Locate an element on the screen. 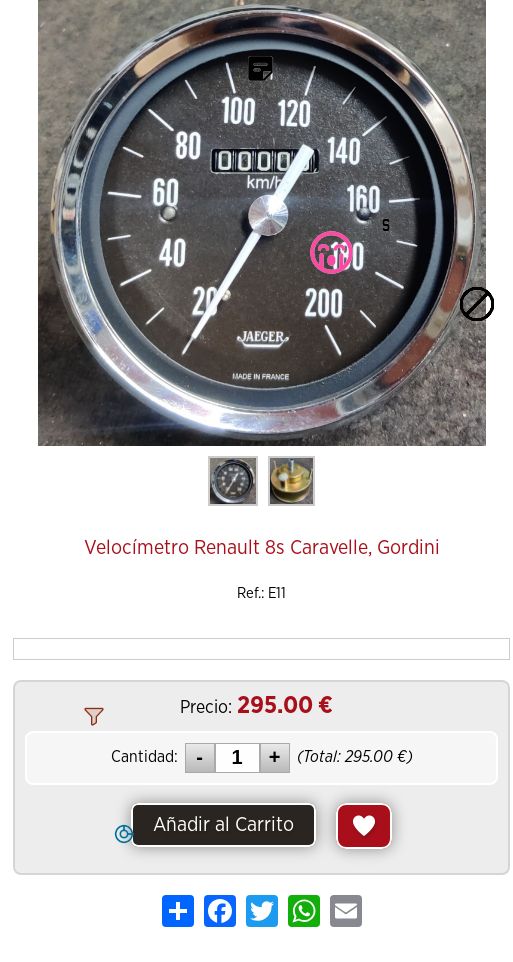 The width and height of the screenshot is (513, 962). create a new note is located at coordinates (260, 68).